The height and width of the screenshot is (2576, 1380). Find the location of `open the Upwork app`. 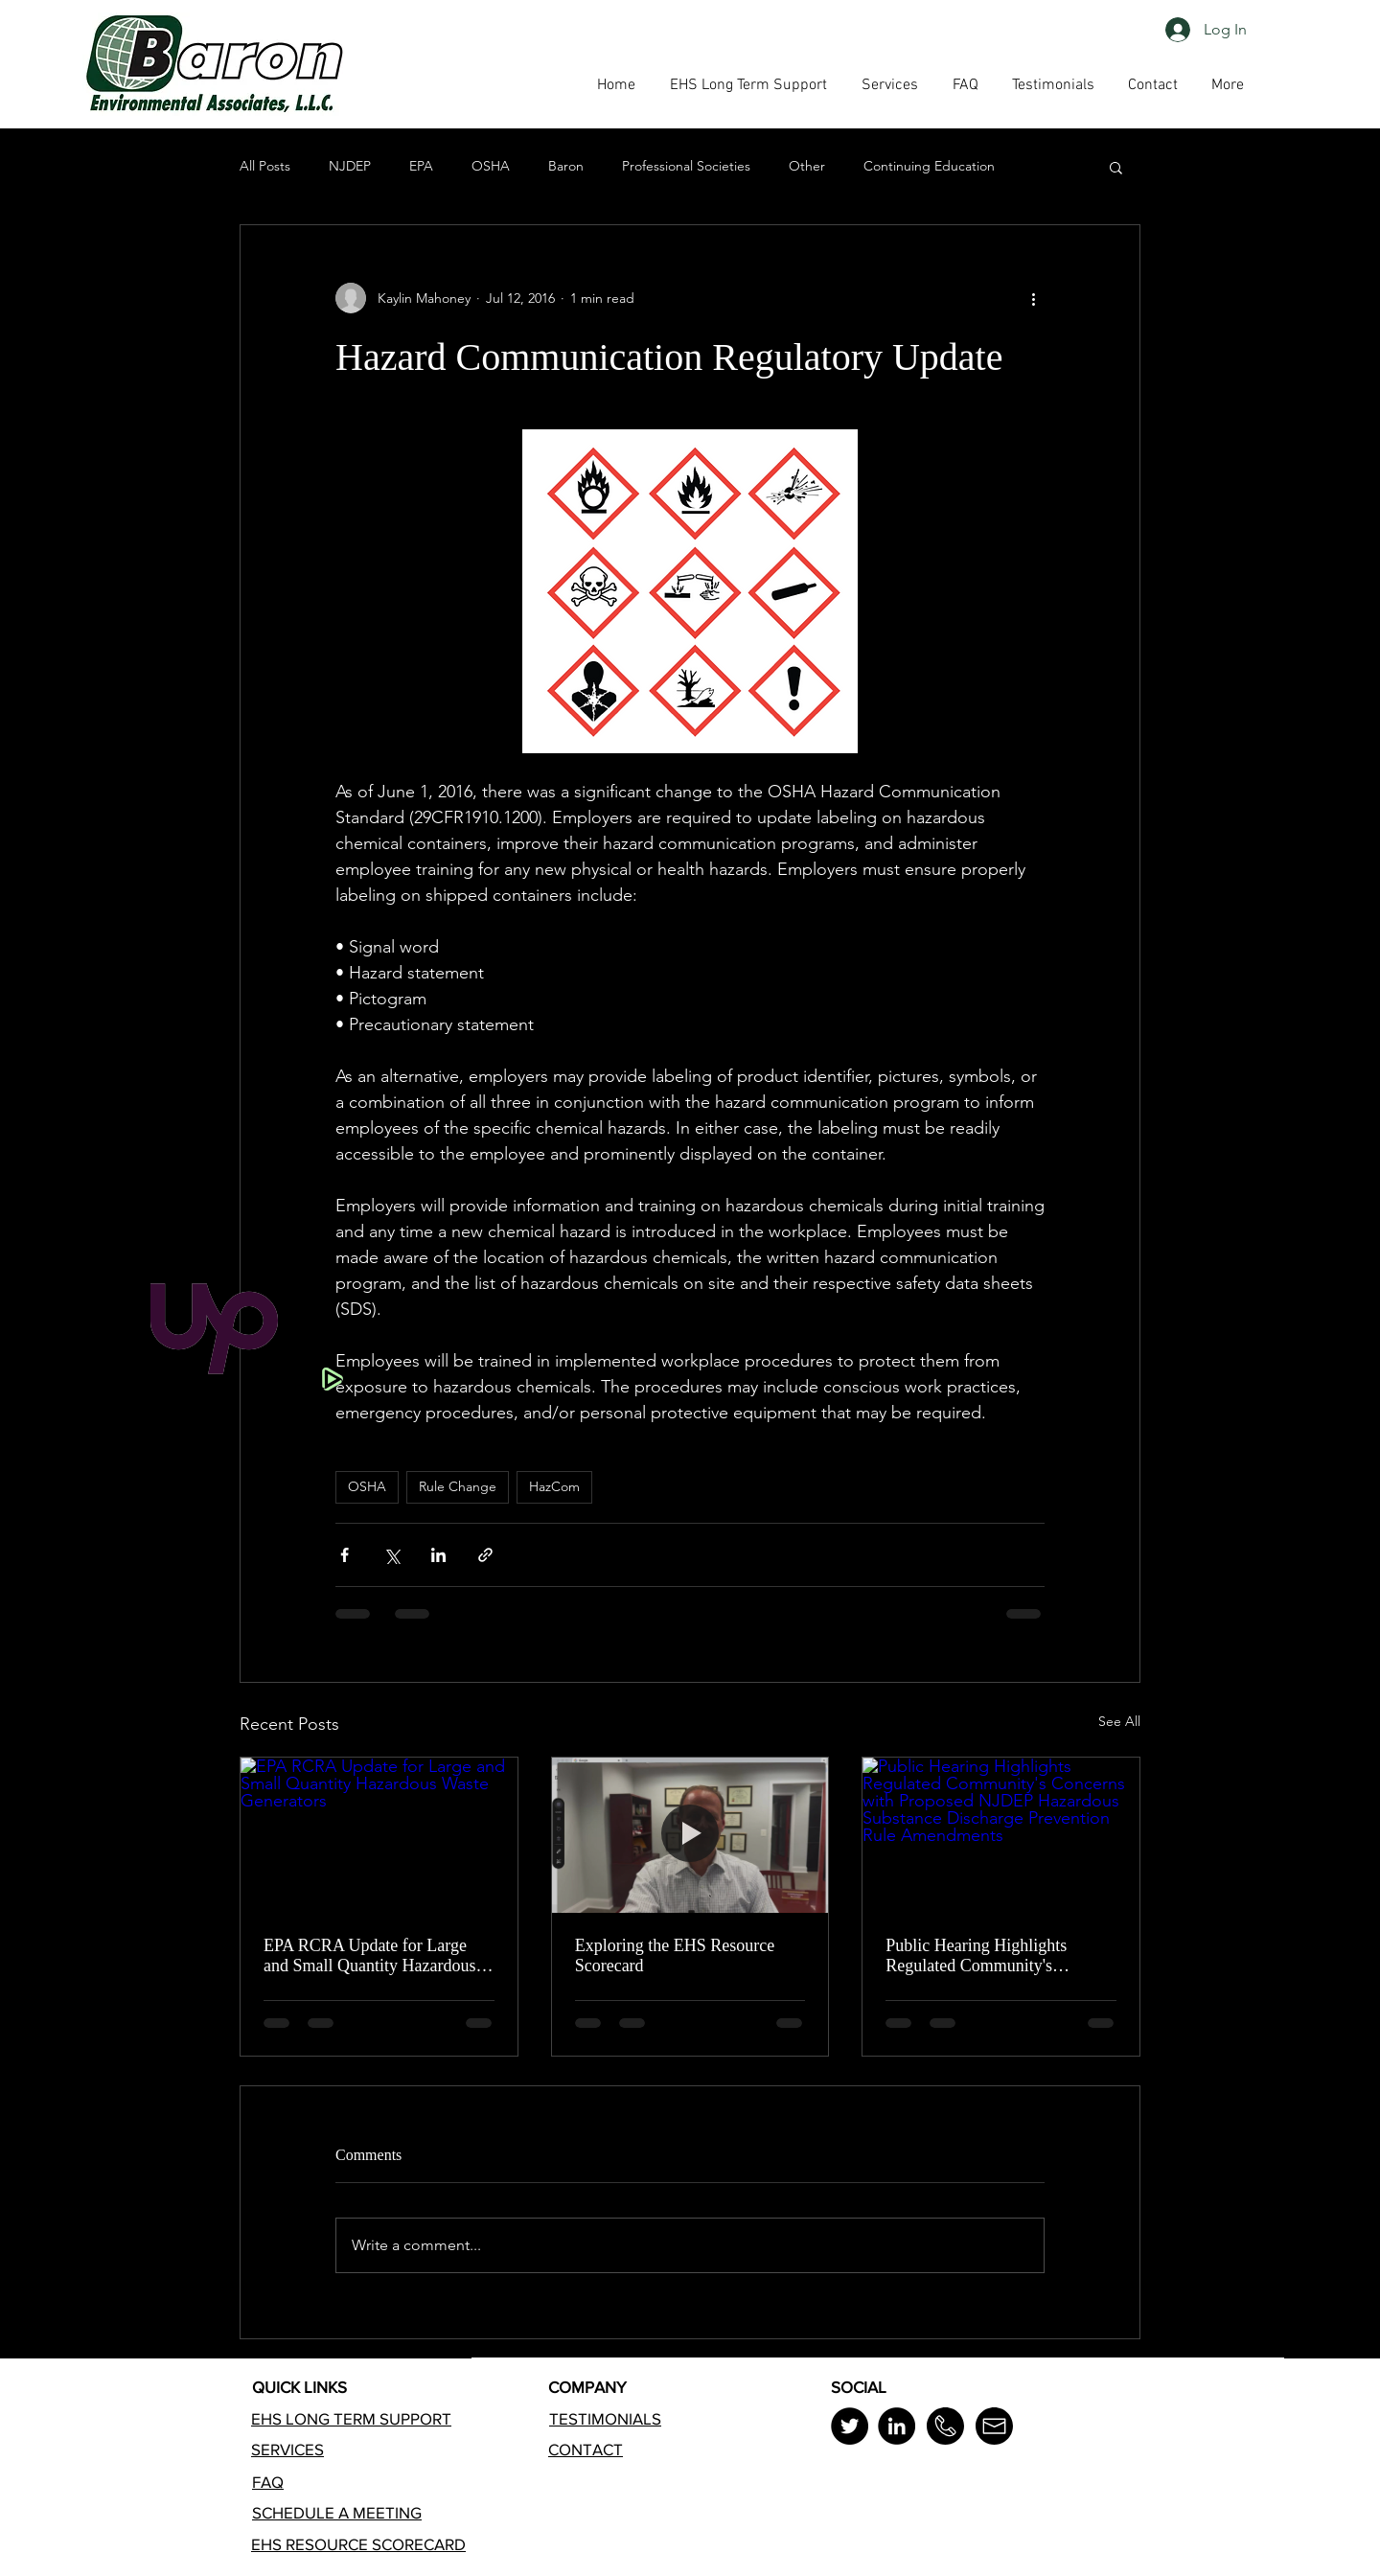

open the Upwork app is located at coordinates (214, 1328).